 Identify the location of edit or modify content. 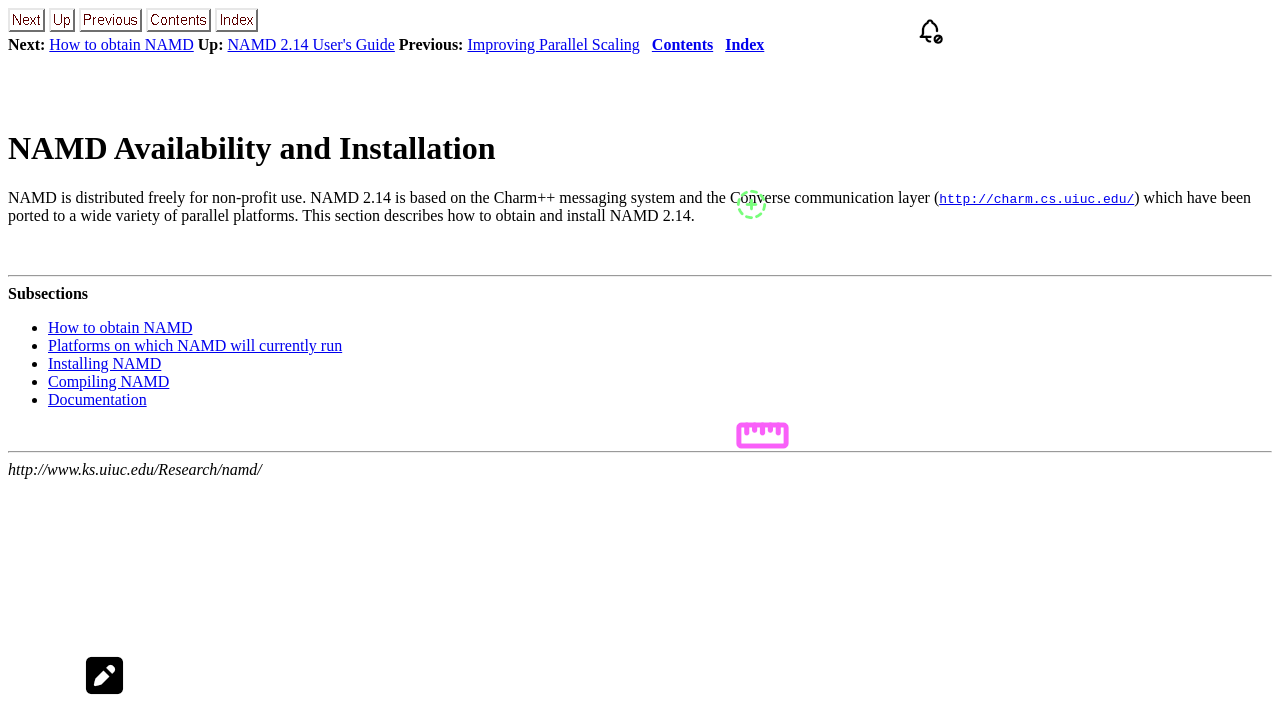
(104, 675).